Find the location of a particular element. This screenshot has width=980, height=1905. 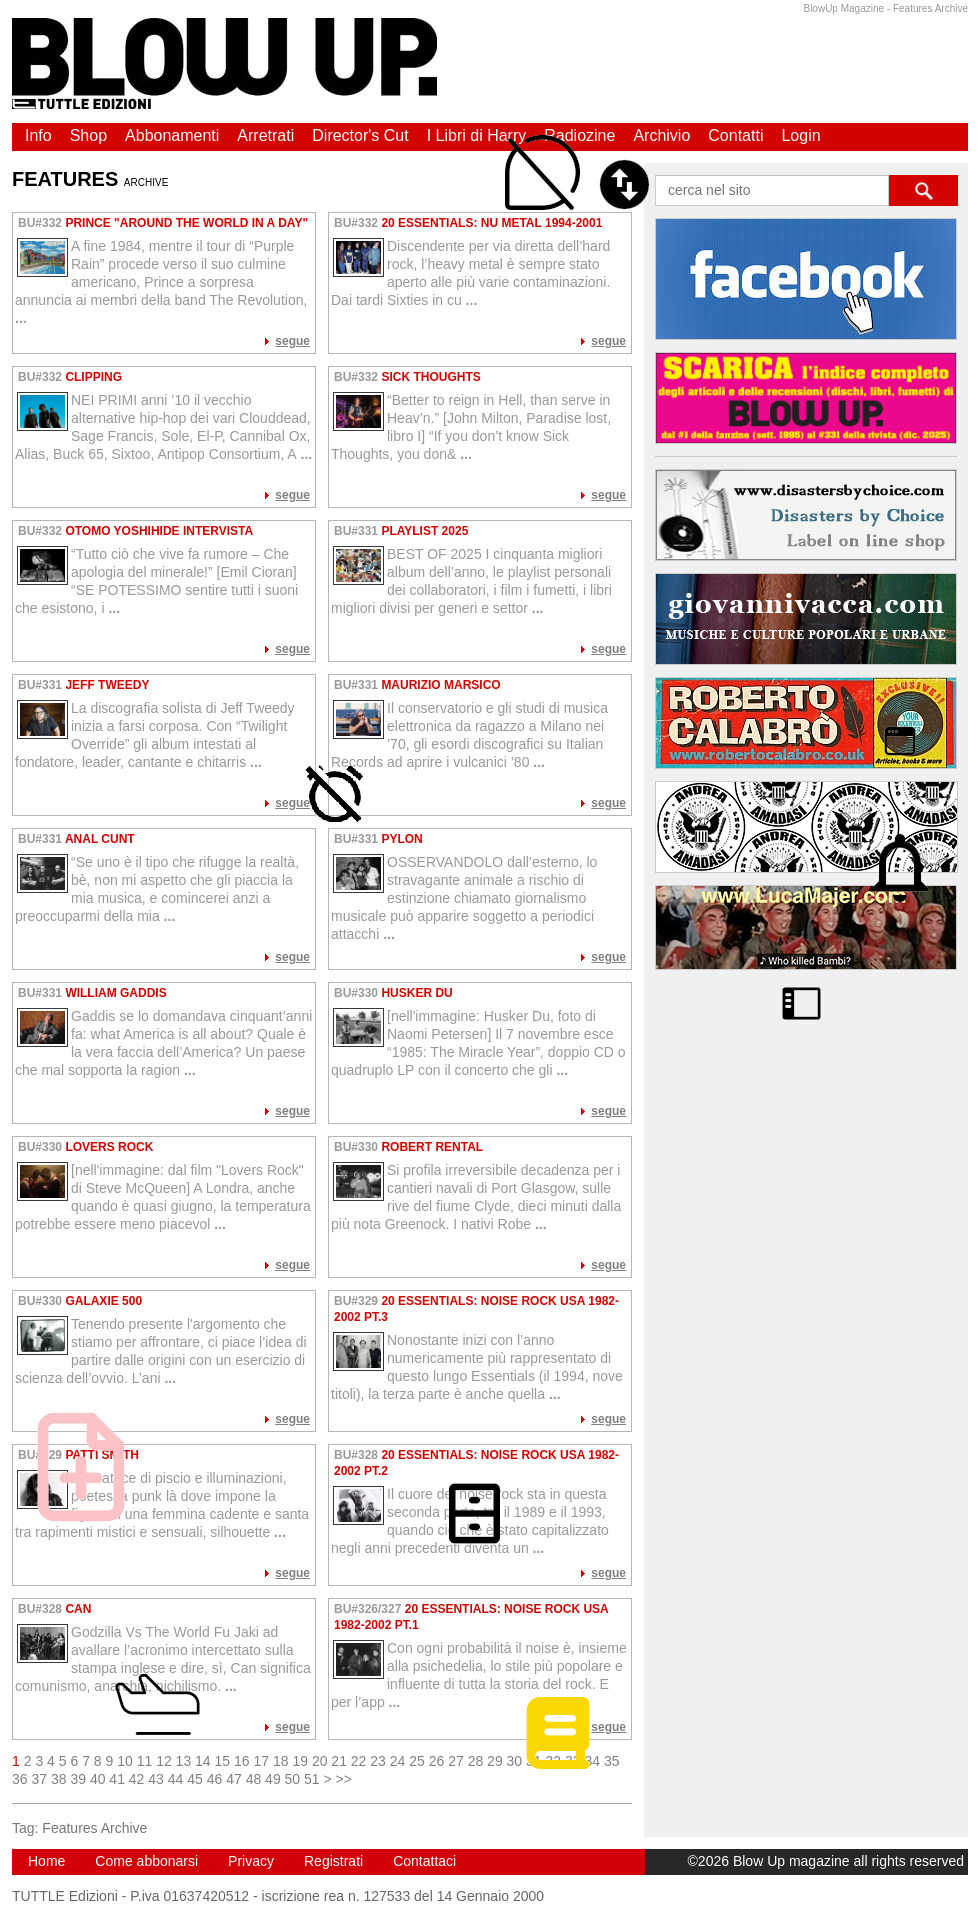

disable or turn off alarm is located at coordinates (335, 794).